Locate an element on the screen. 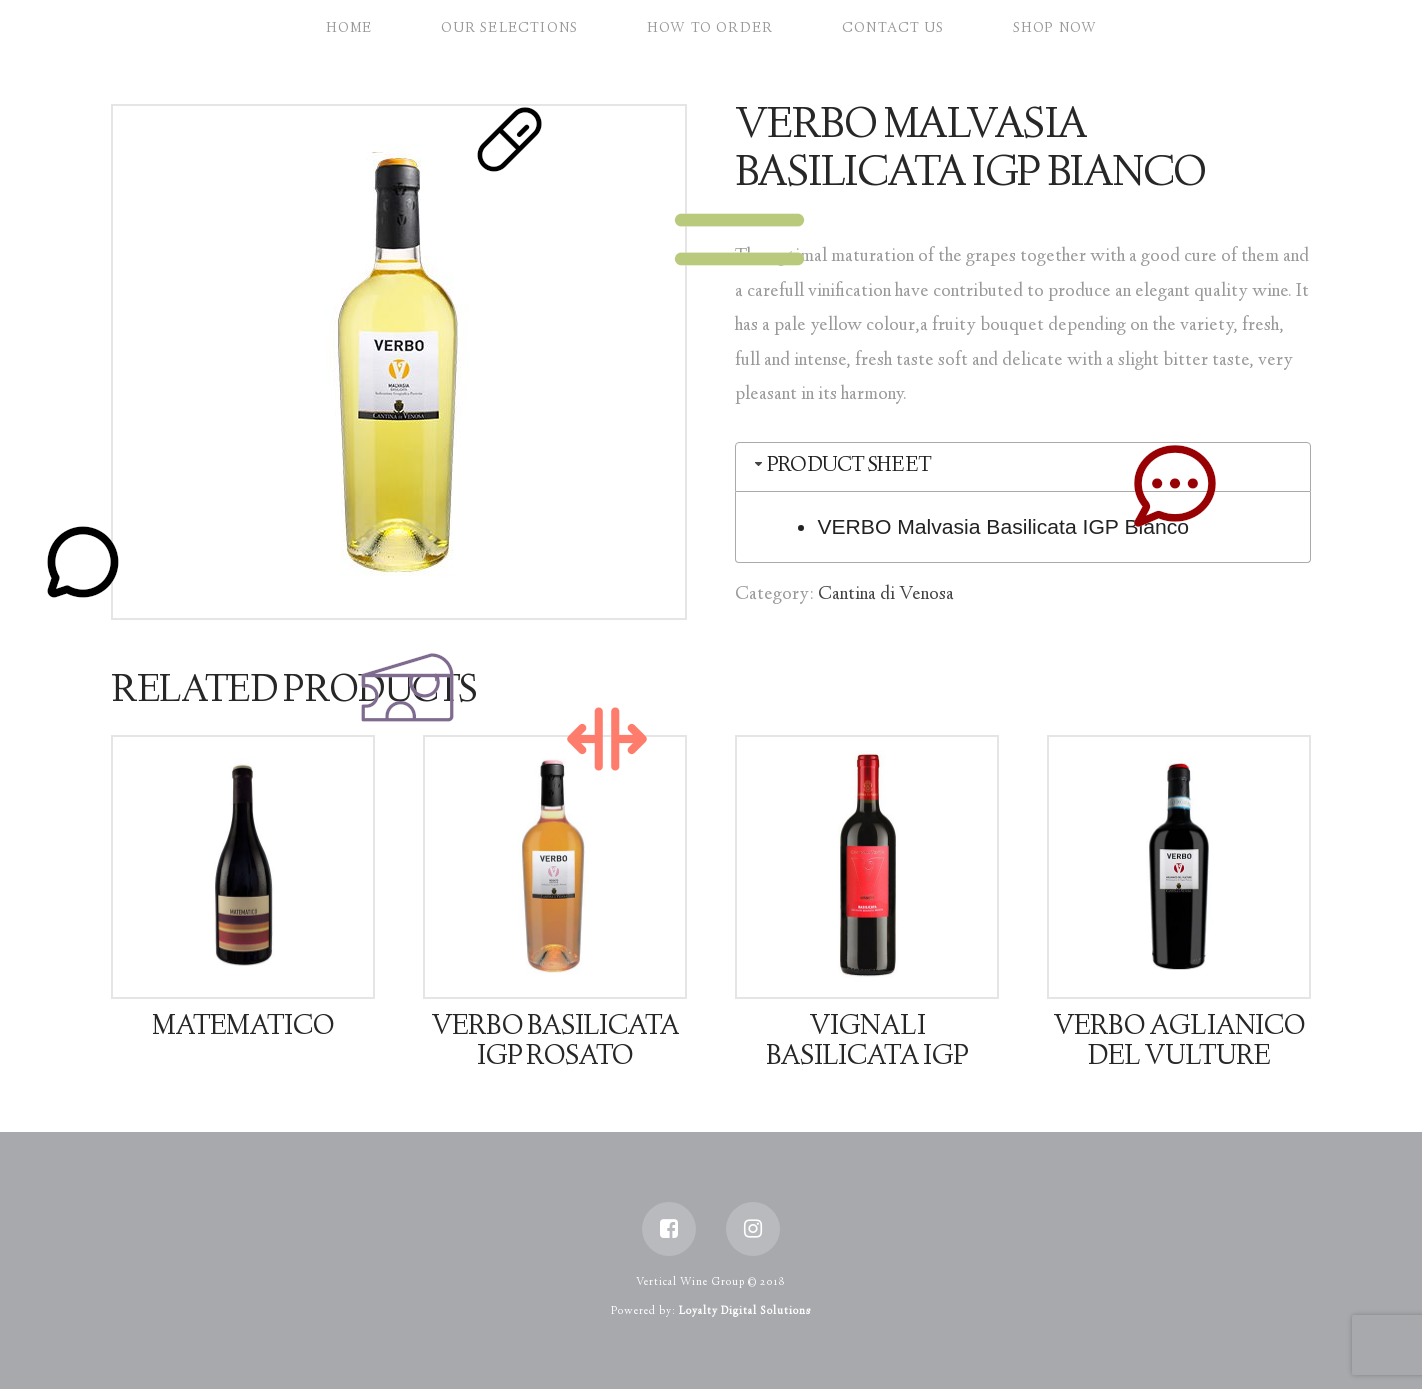 Image resolution: width=1422 pixels, height=1389 pixels. open the comments section is located at coordinates (1175, 486).